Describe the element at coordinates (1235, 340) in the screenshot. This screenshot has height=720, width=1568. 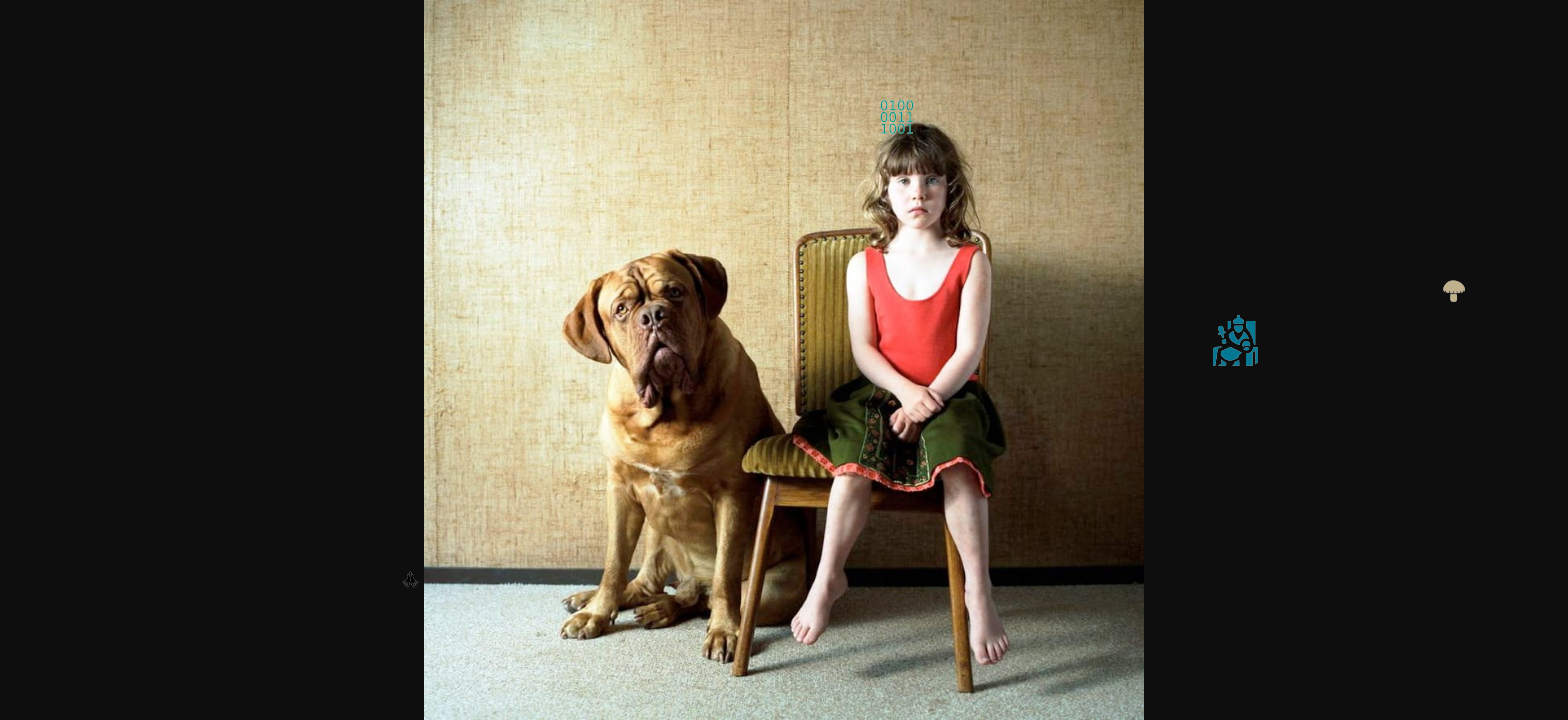
I see `the emperor tarot card` at that location.